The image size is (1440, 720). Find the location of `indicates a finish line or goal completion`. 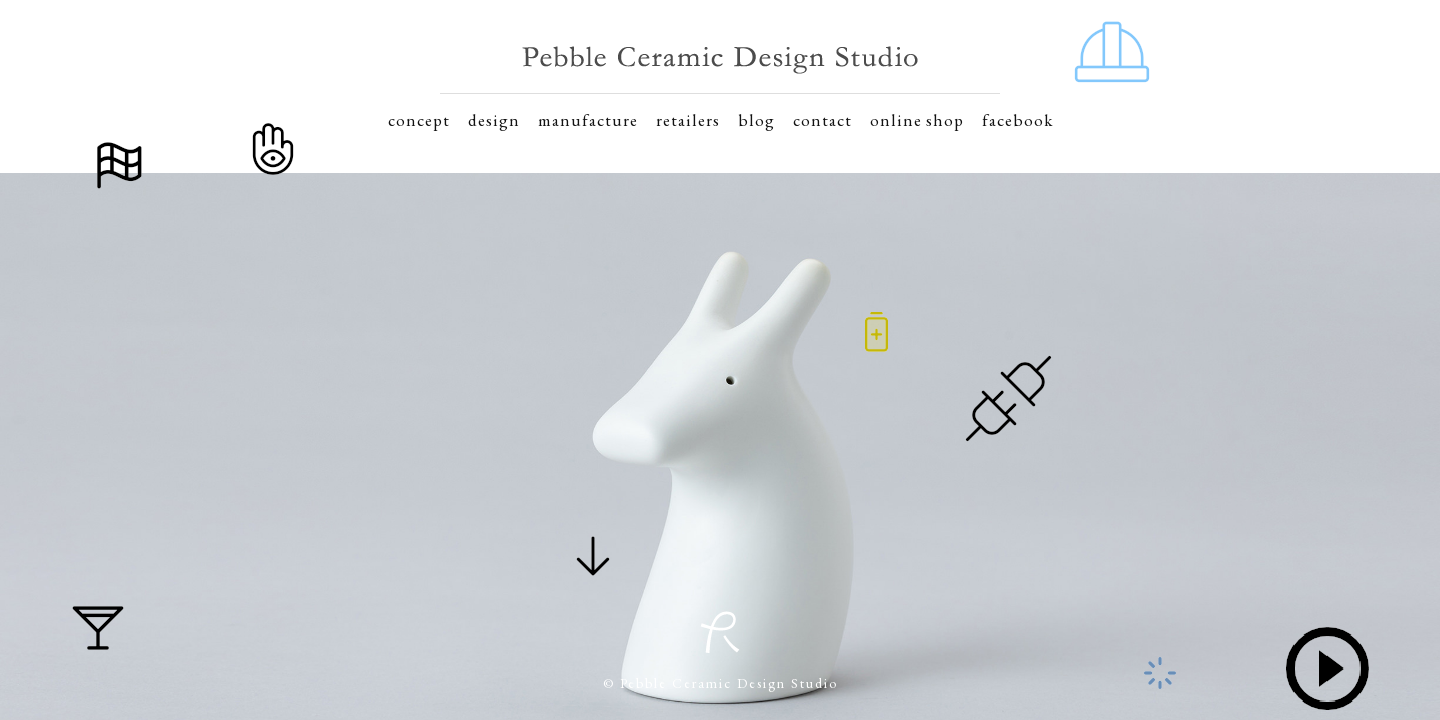

indicates a finish line or goal completion is located at coordinates (117, 164).